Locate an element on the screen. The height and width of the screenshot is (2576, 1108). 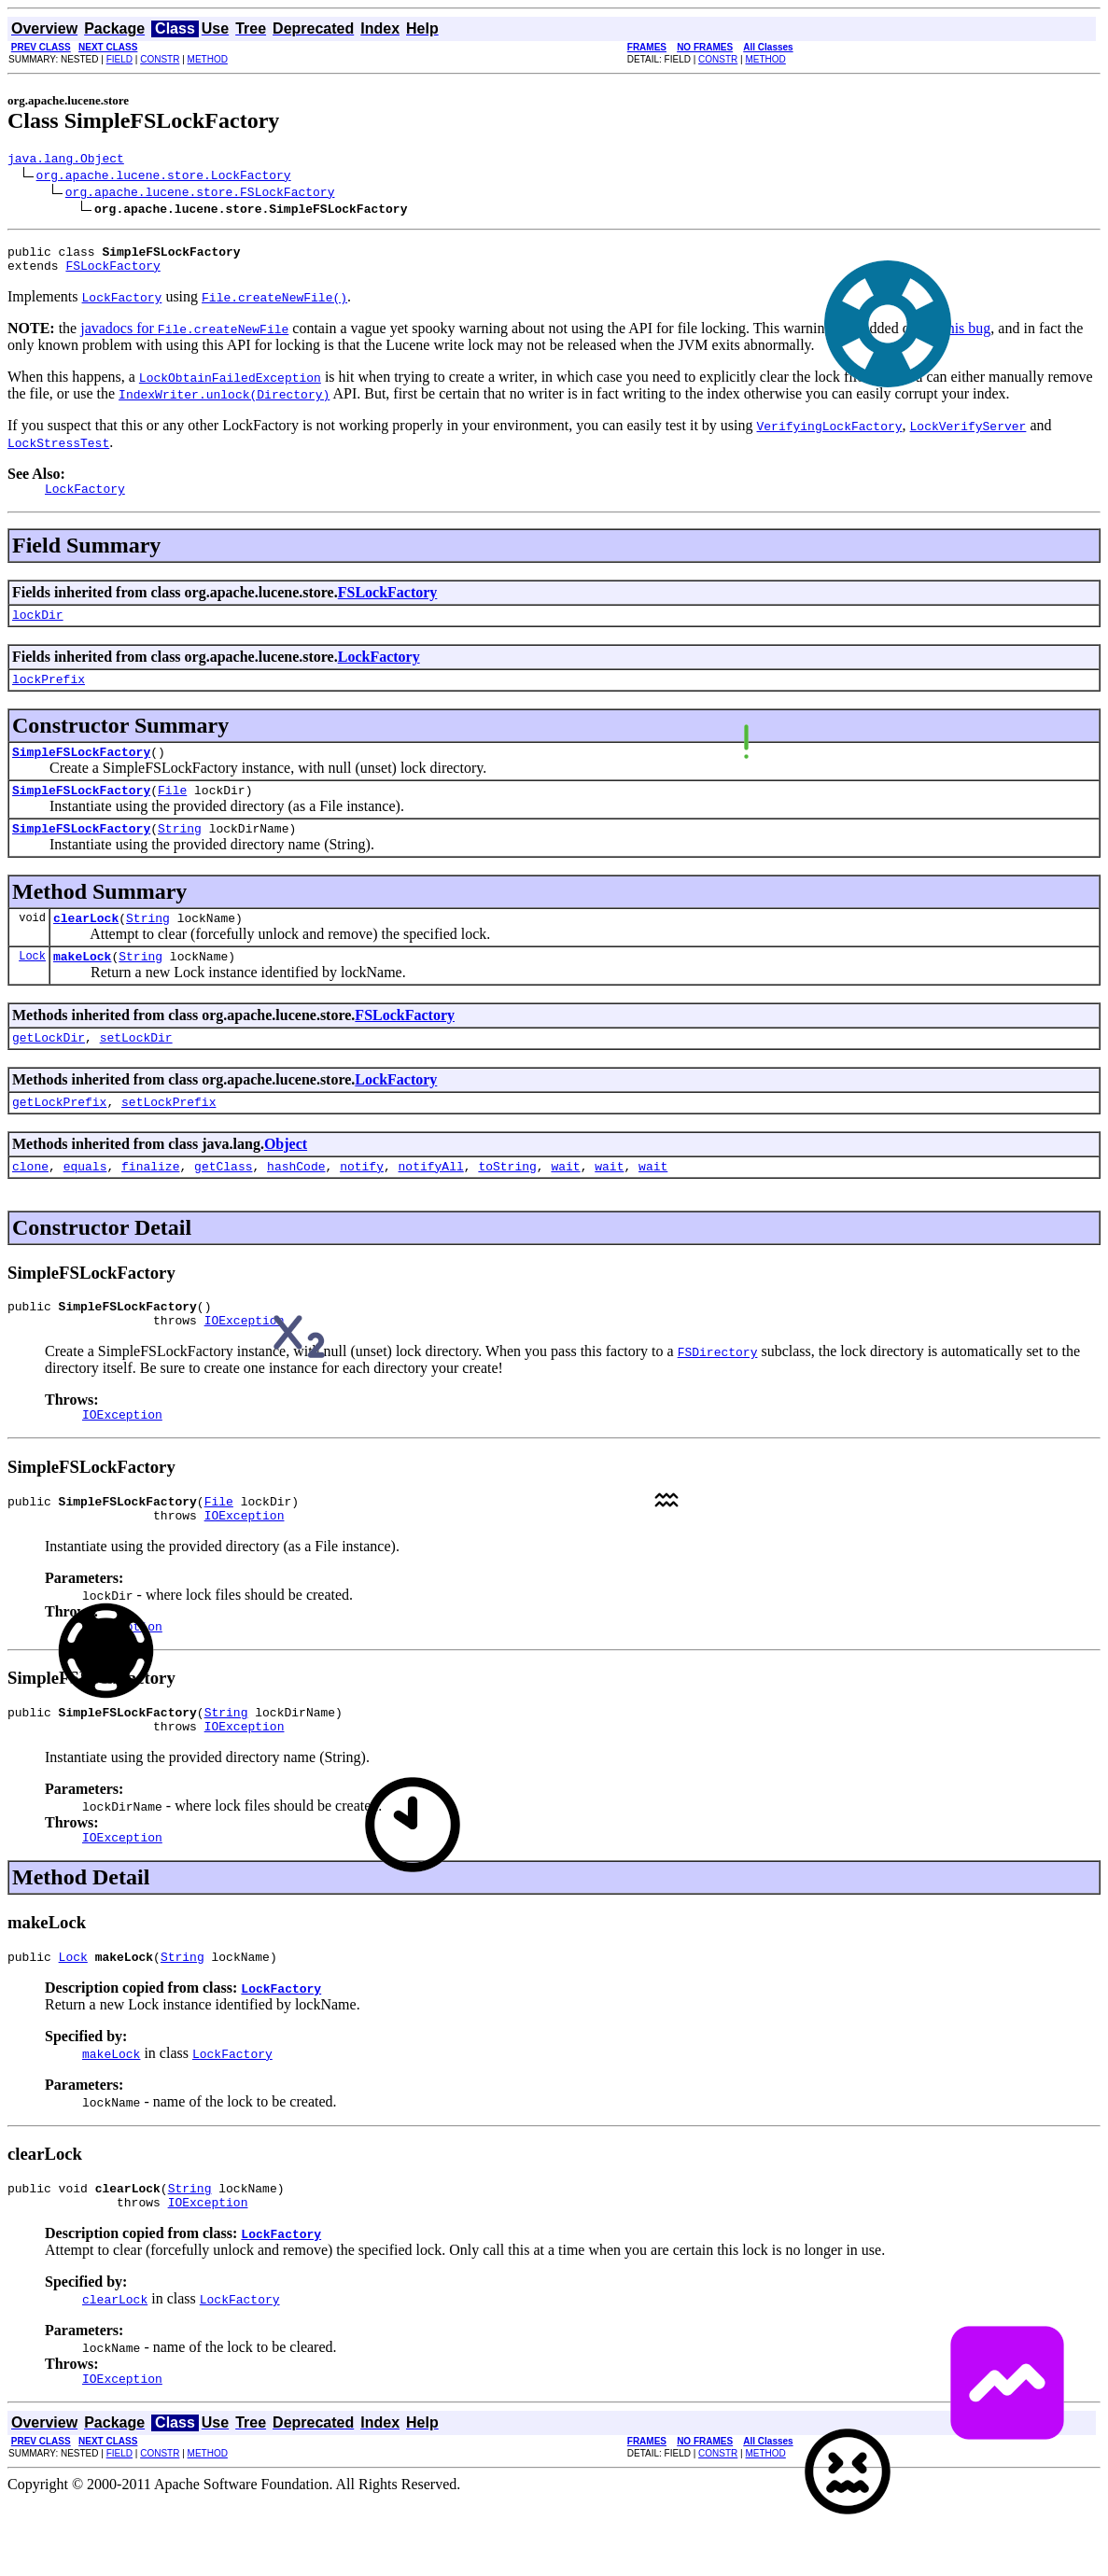
indicates the current time or timestamp is located at coordinates (413, 1825).